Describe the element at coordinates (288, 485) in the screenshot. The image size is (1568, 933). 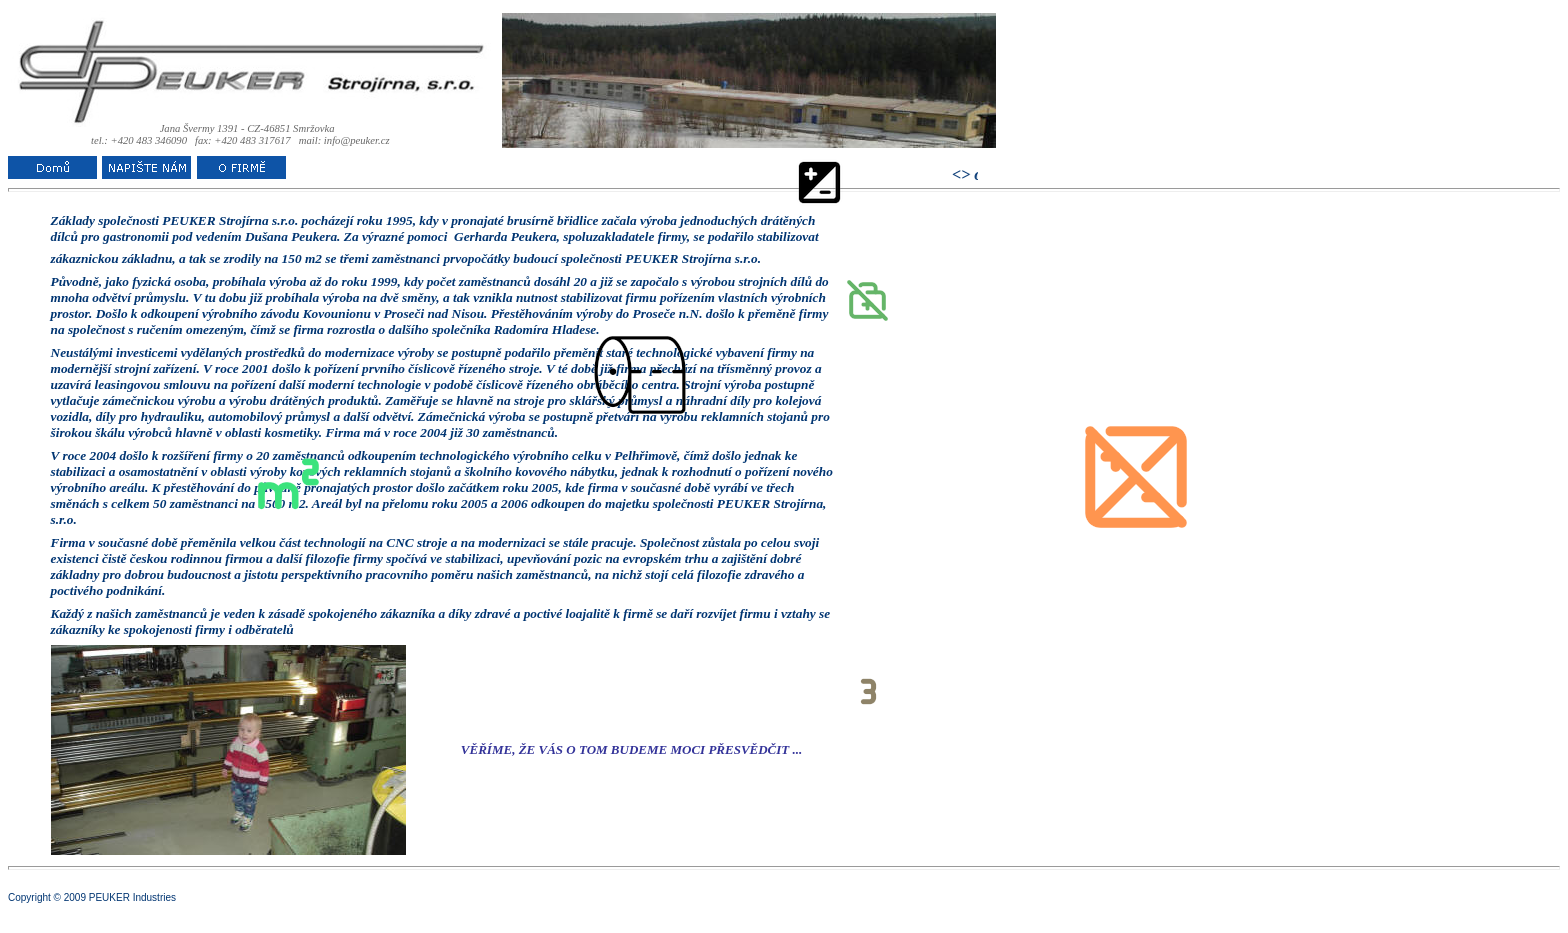
I see `display area measurement in square meters` at that location.